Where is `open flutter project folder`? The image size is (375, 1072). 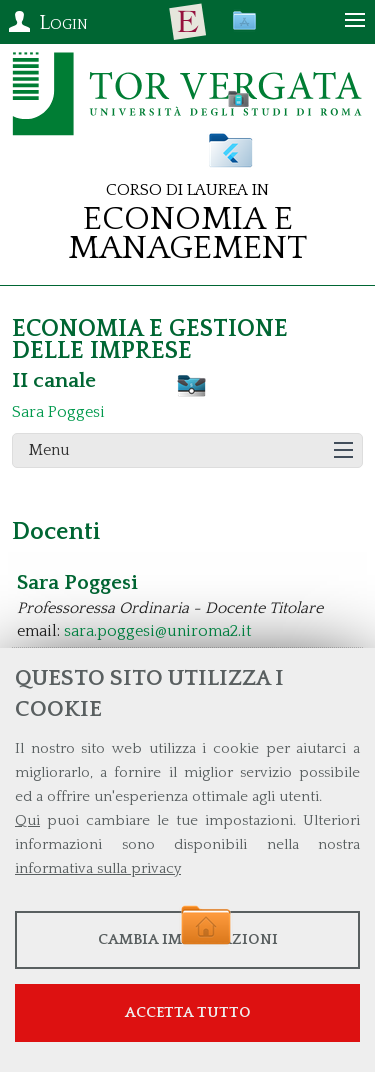 open flutter project folder is located at coordinates (230, 151).